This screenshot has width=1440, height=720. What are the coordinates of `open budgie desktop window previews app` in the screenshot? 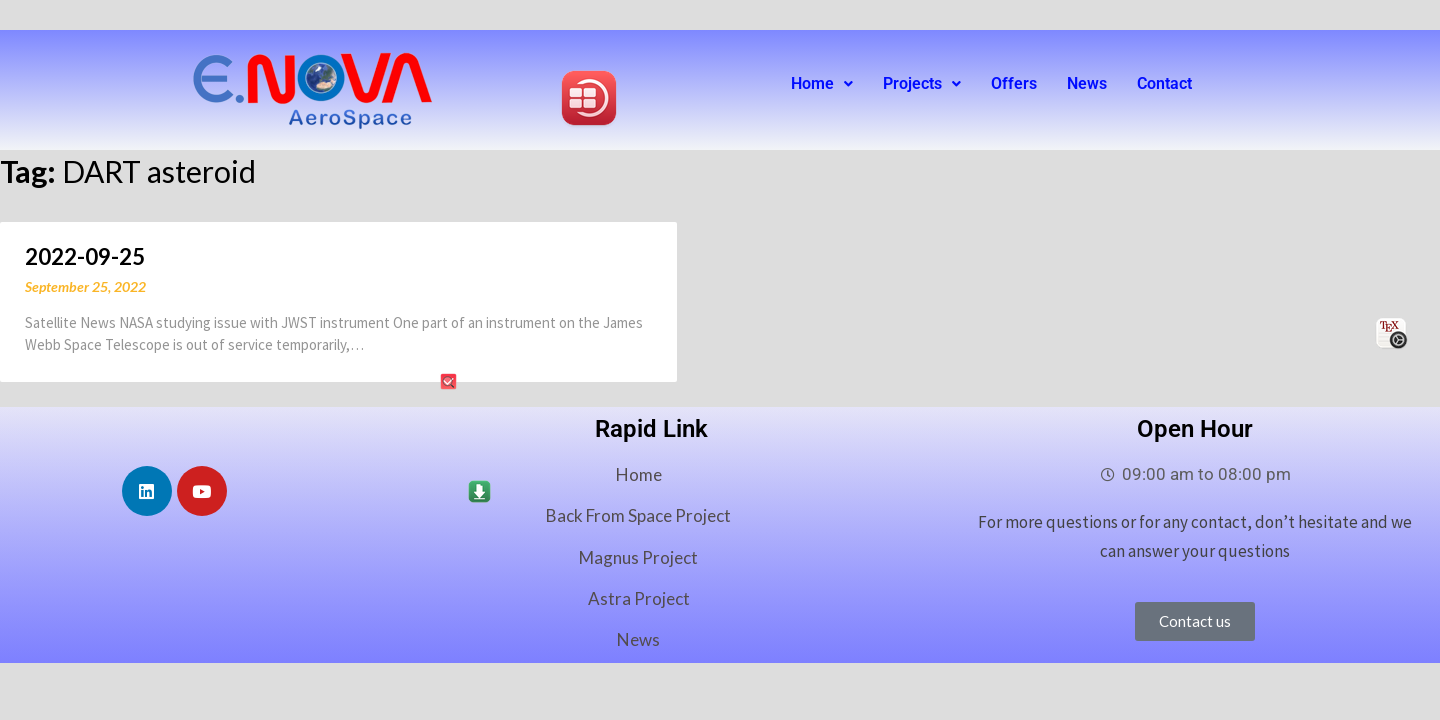 It's located at (589, 98).